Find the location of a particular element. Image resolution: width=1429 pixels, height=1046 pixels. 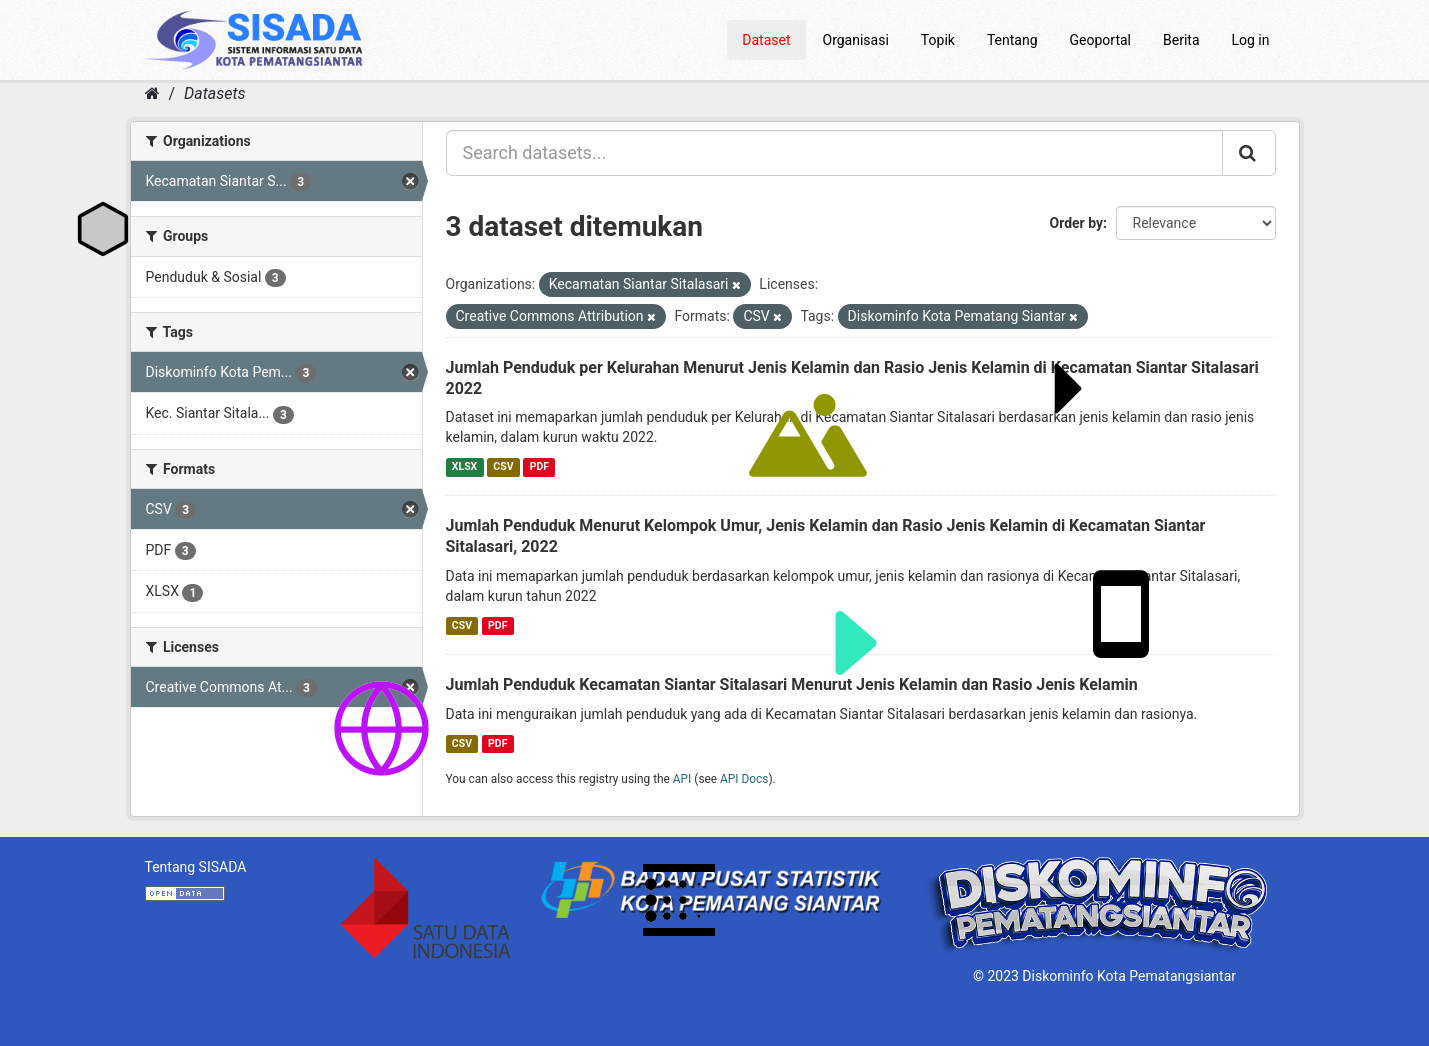

access global or international settings is located at coordinates (381, 728).